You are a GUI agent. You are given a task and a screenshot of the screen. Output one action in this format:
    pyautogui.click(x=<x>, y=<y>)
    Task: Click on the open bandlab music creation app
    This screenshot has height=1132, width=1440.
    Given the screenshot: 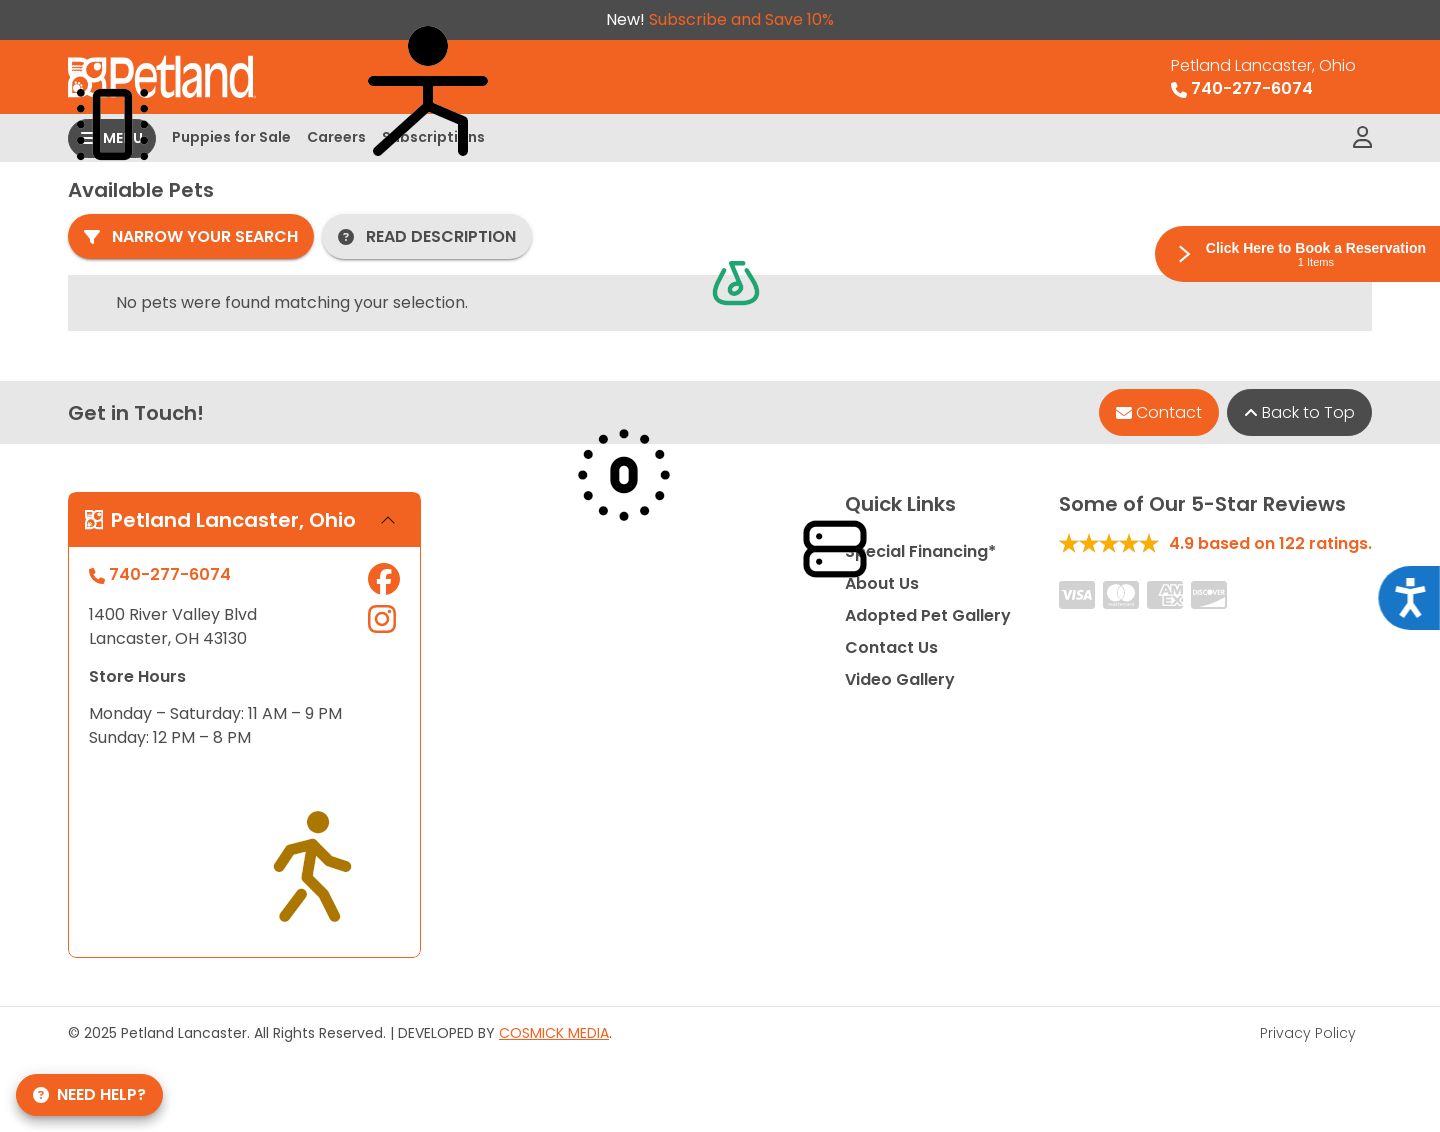 What is the action you would take?
    pyautogui.click(x=736, y=282)
    